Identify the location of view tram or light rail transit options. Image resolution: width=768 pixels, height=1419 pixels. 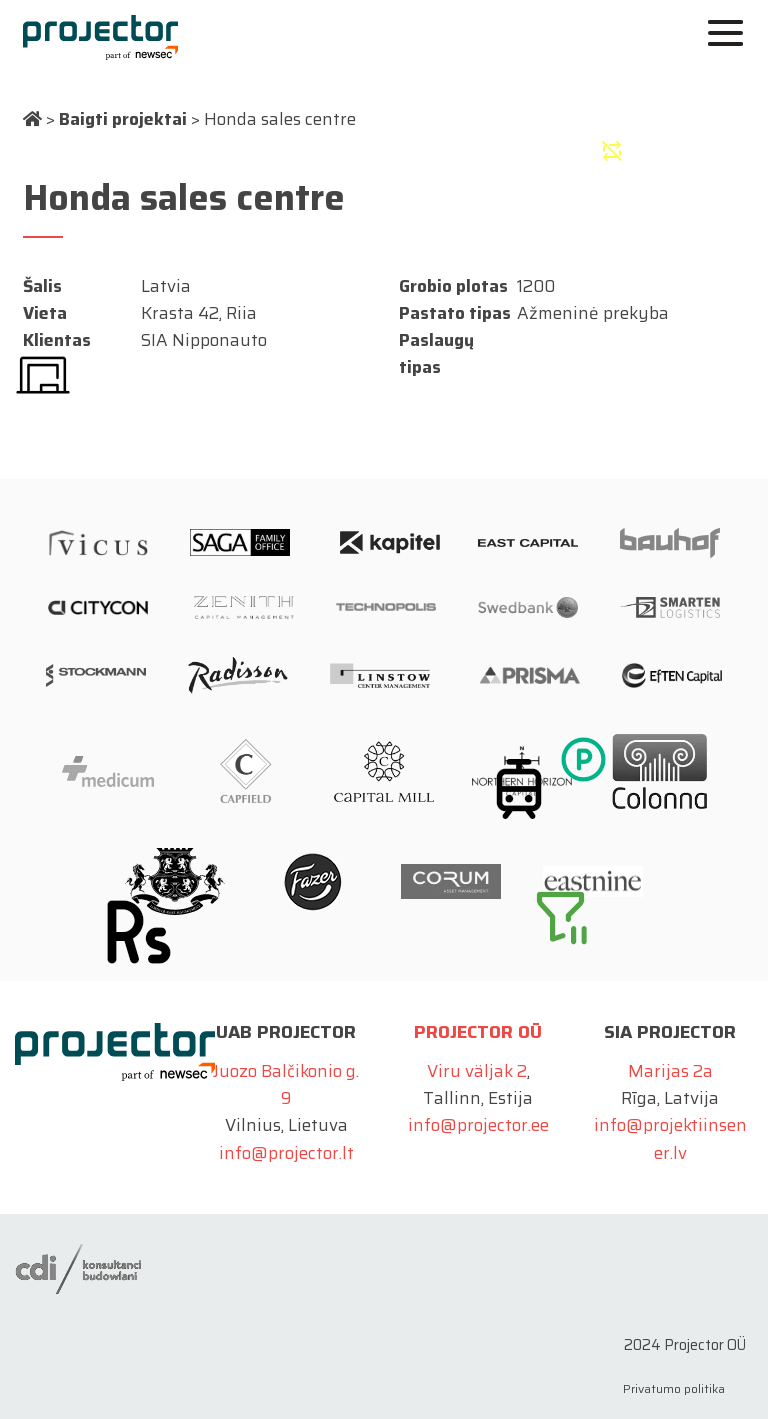
(519, 789).